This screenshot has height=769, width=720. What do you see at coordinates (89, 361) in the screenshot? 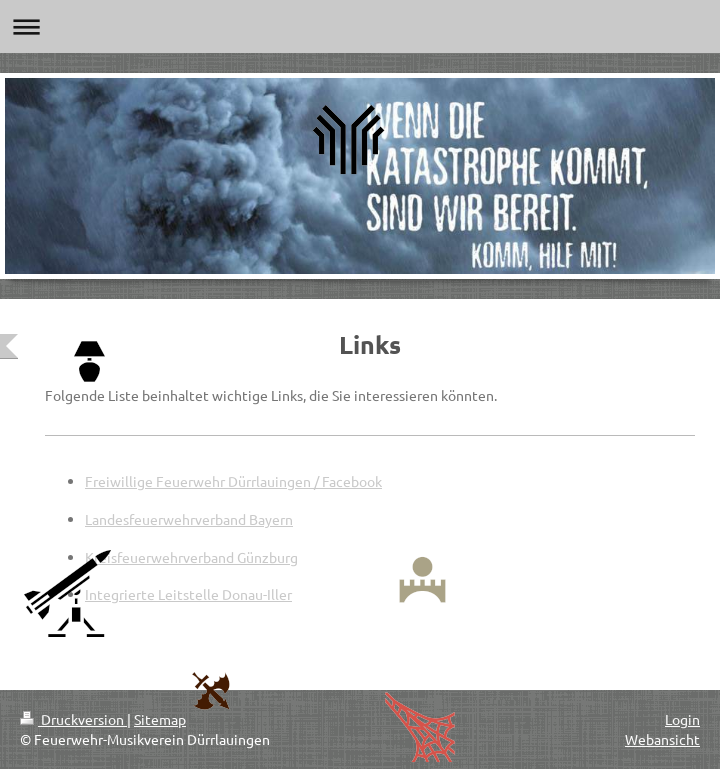
I see `toggle bedside lamp or night light` at bounding box center [89, 361].